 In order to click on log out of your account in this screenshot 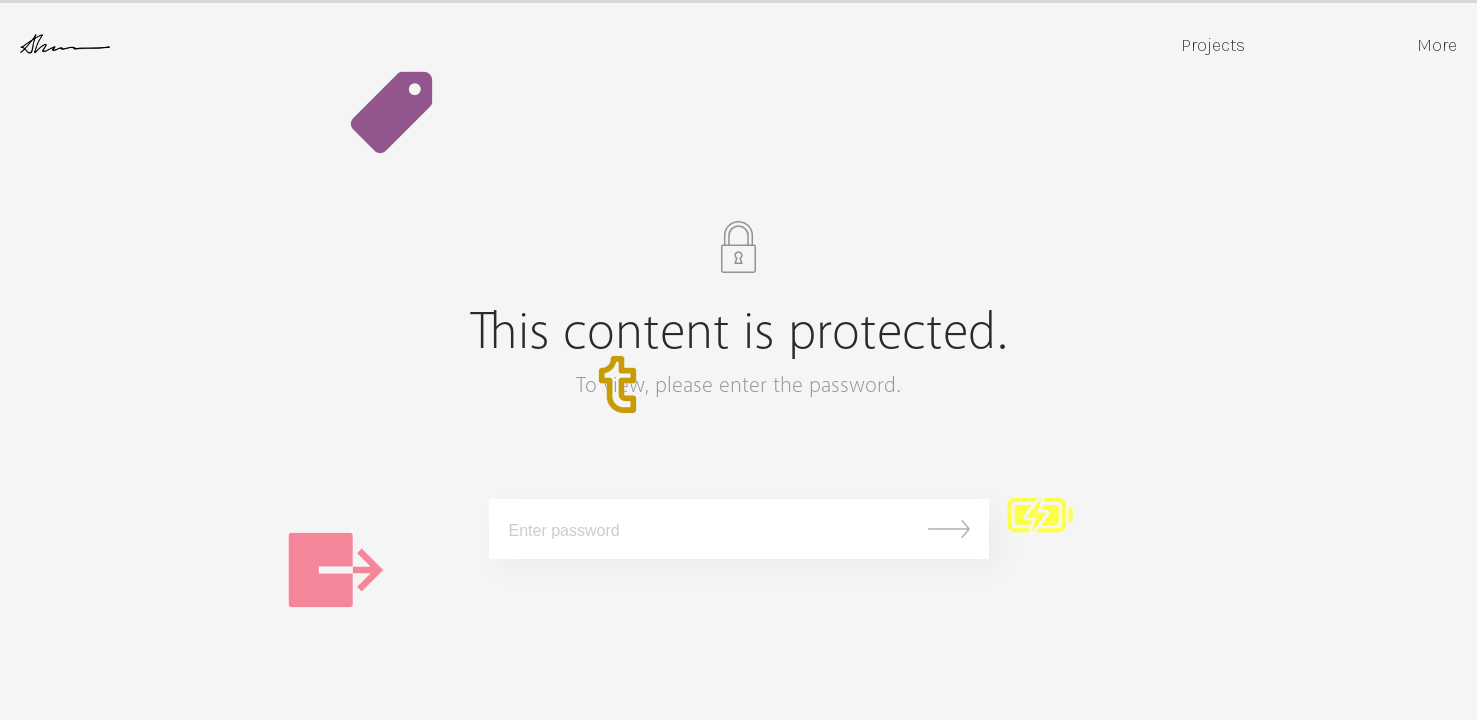, I will do `click(336, 570)`.